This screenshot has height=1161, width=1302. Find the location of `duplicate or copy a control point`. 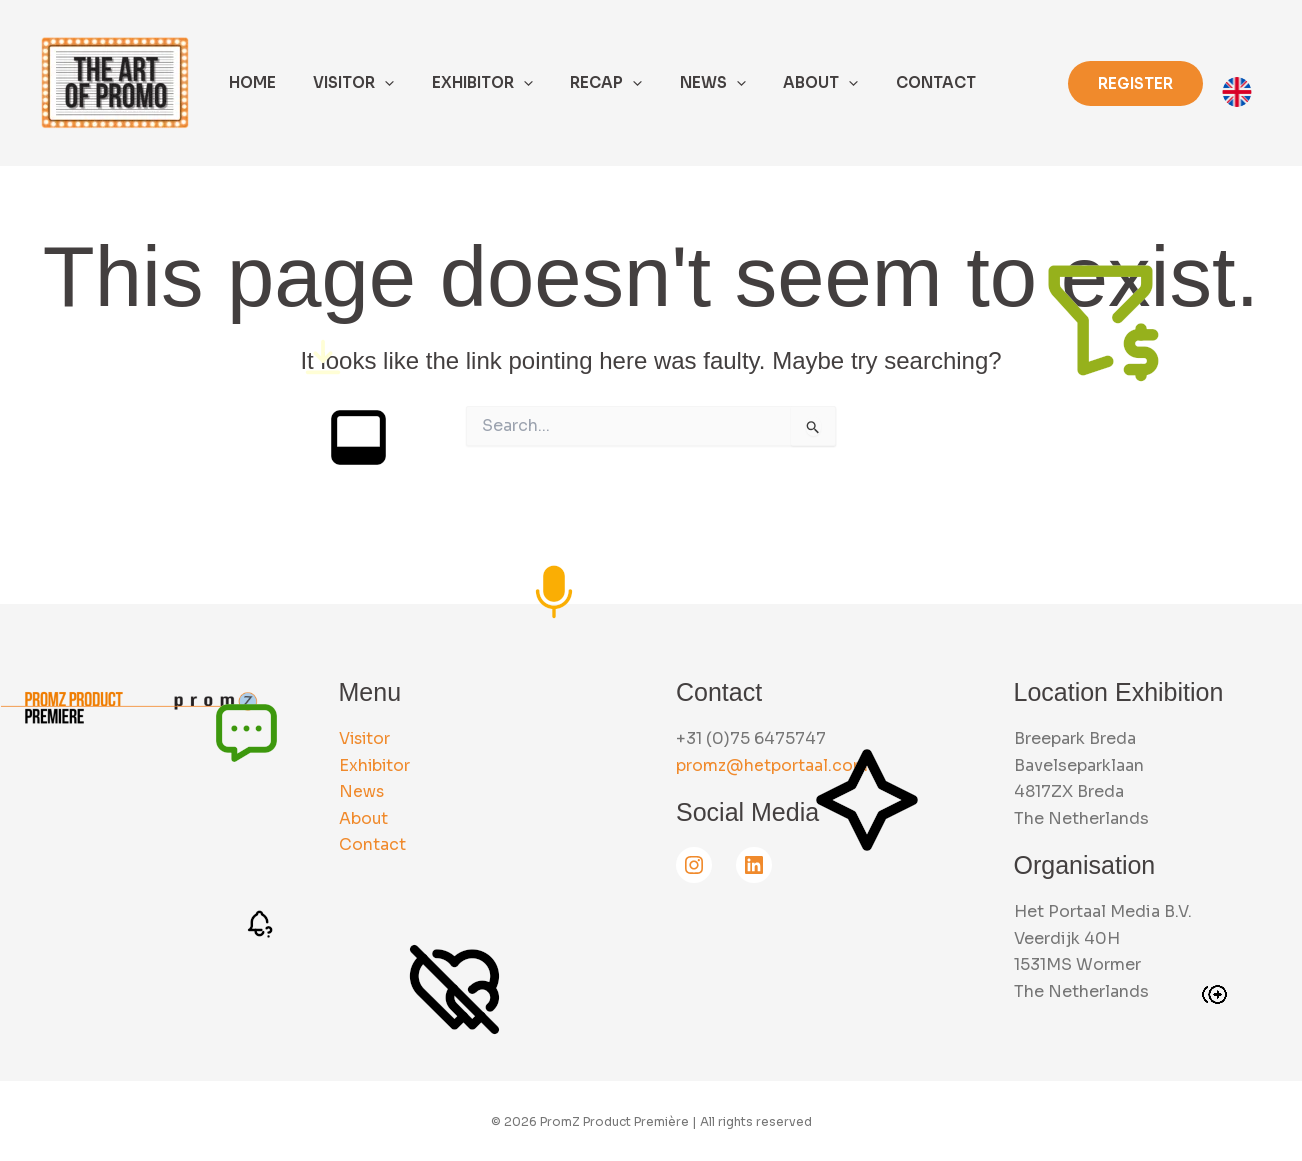

duplicate or copy a control point is located at coordinates (1214, 994).